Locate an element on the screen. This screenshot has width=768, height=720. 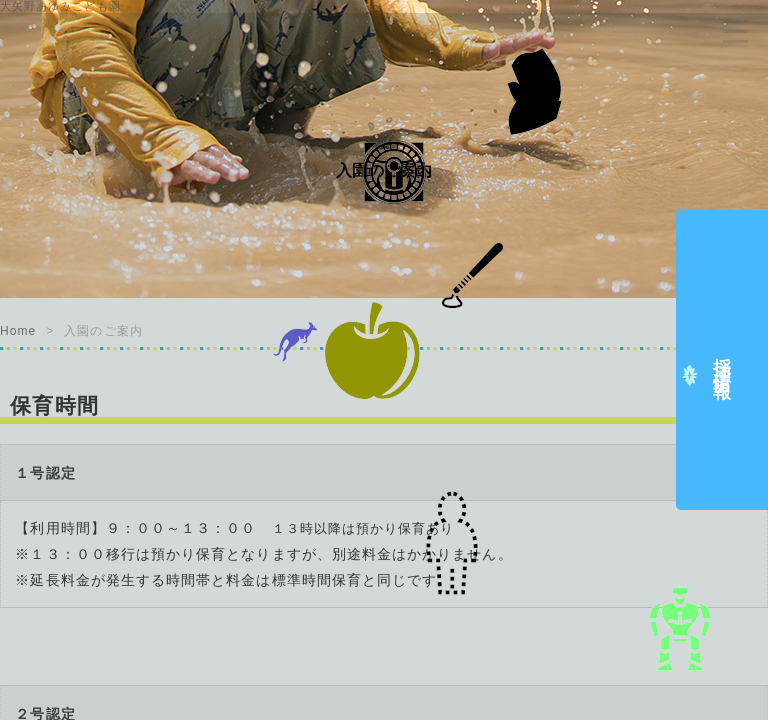
access game avatar or player profile is located at coordinates (394, 172).